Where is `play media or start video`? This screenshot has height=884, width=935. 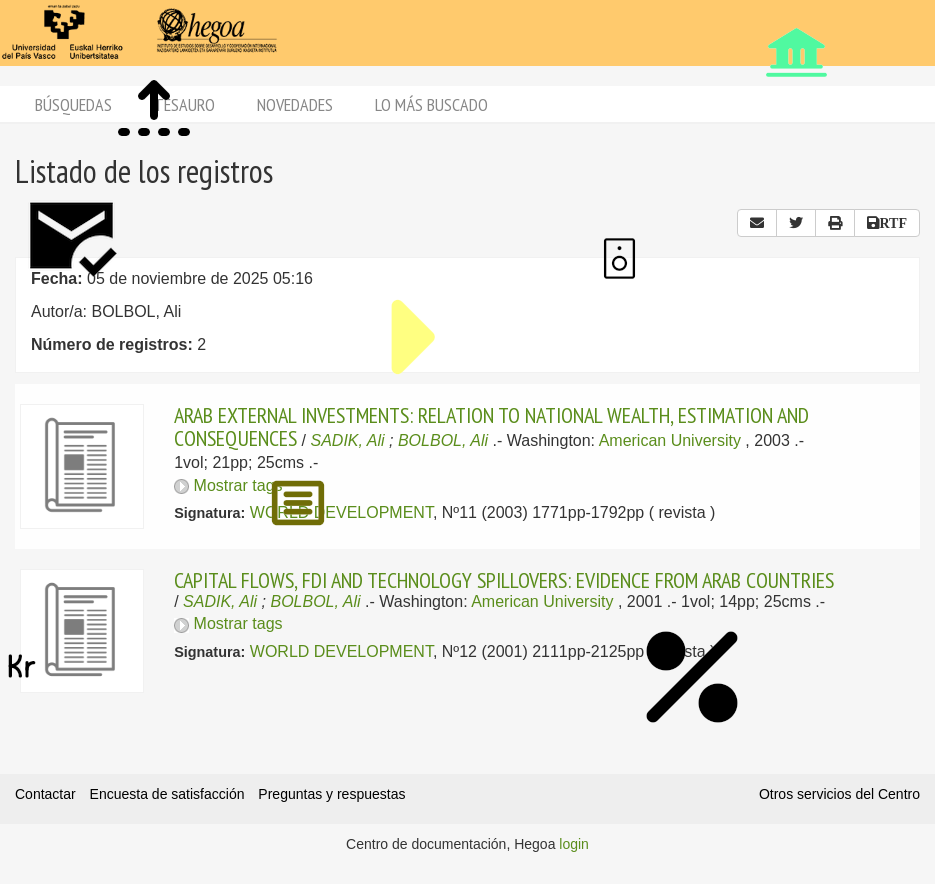 play media or start video is located at coordinates (410, 337).